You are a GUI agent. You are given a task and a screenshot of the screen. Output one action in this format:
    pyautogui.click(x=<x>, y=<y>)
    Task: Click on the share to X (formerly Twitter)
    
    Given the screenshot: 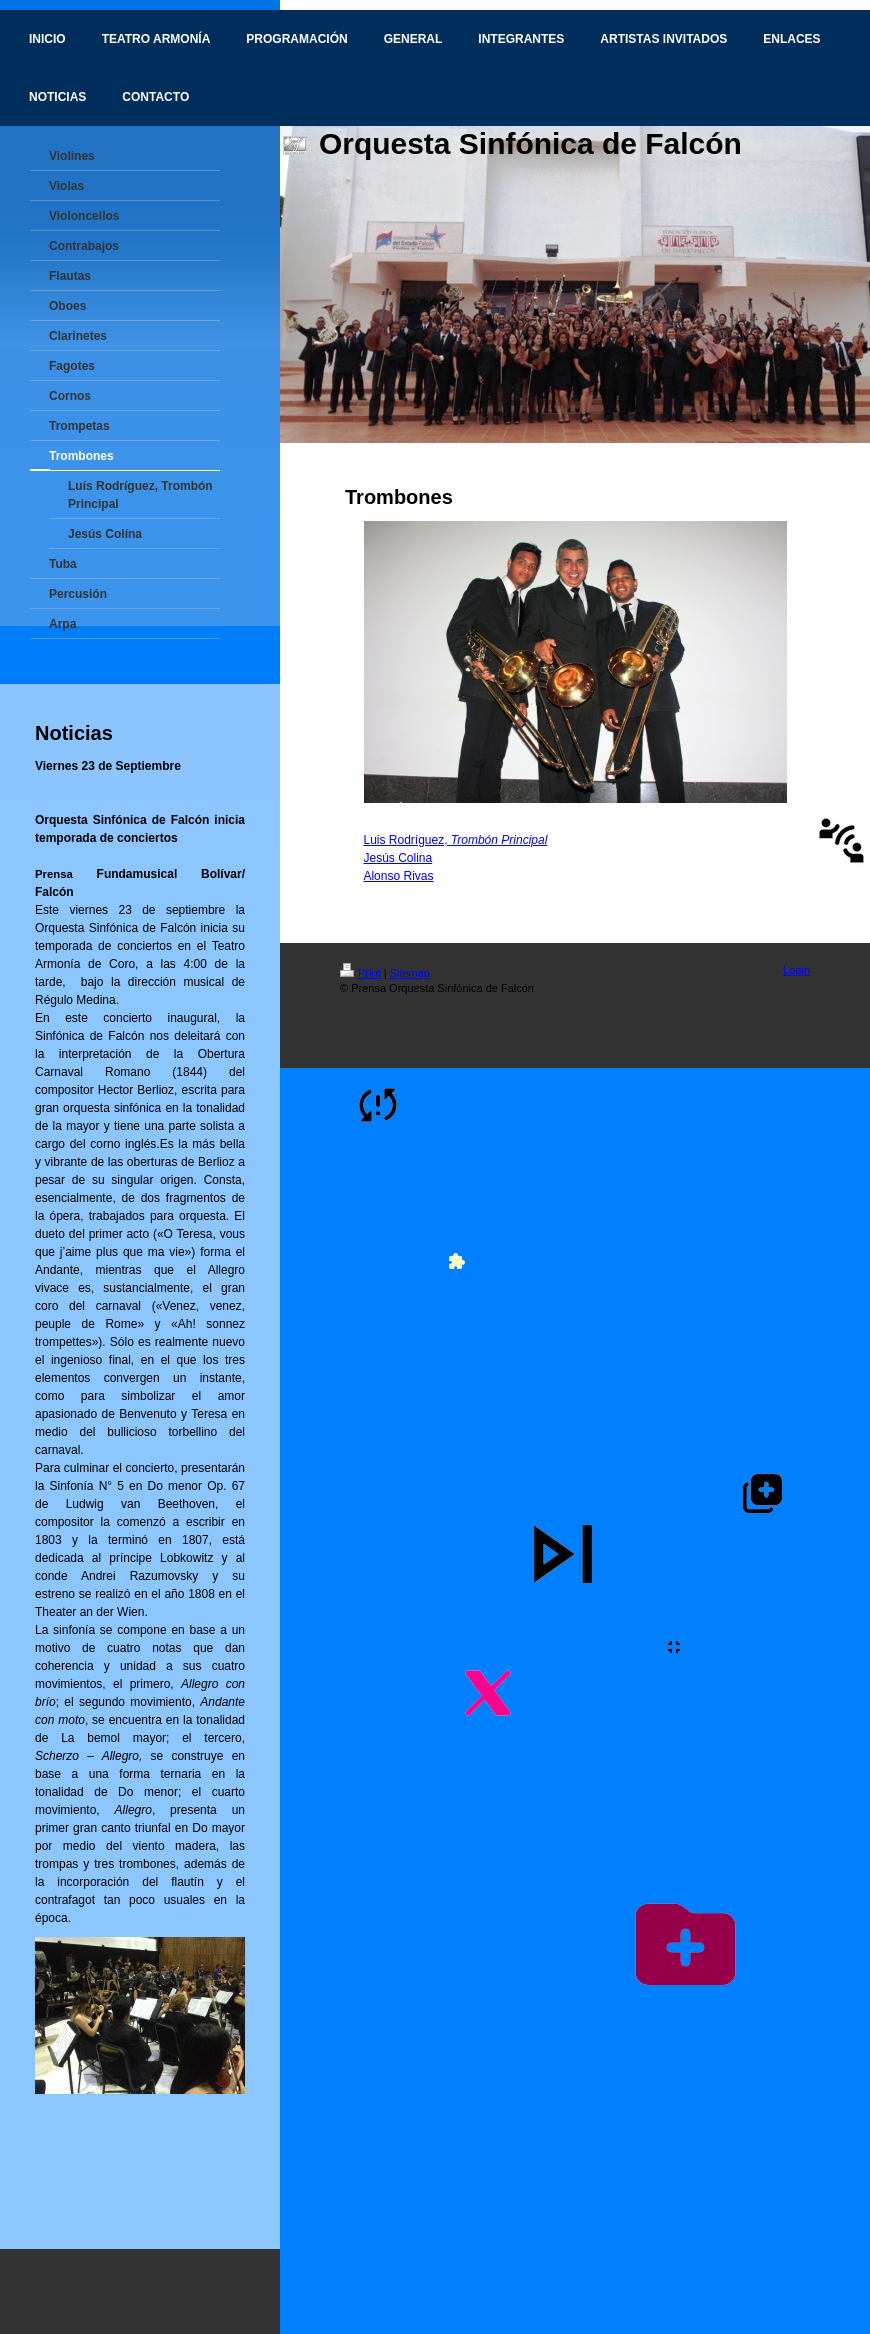 What is the action you would take?
    pyautogui.click(x=488, y=1693)
    